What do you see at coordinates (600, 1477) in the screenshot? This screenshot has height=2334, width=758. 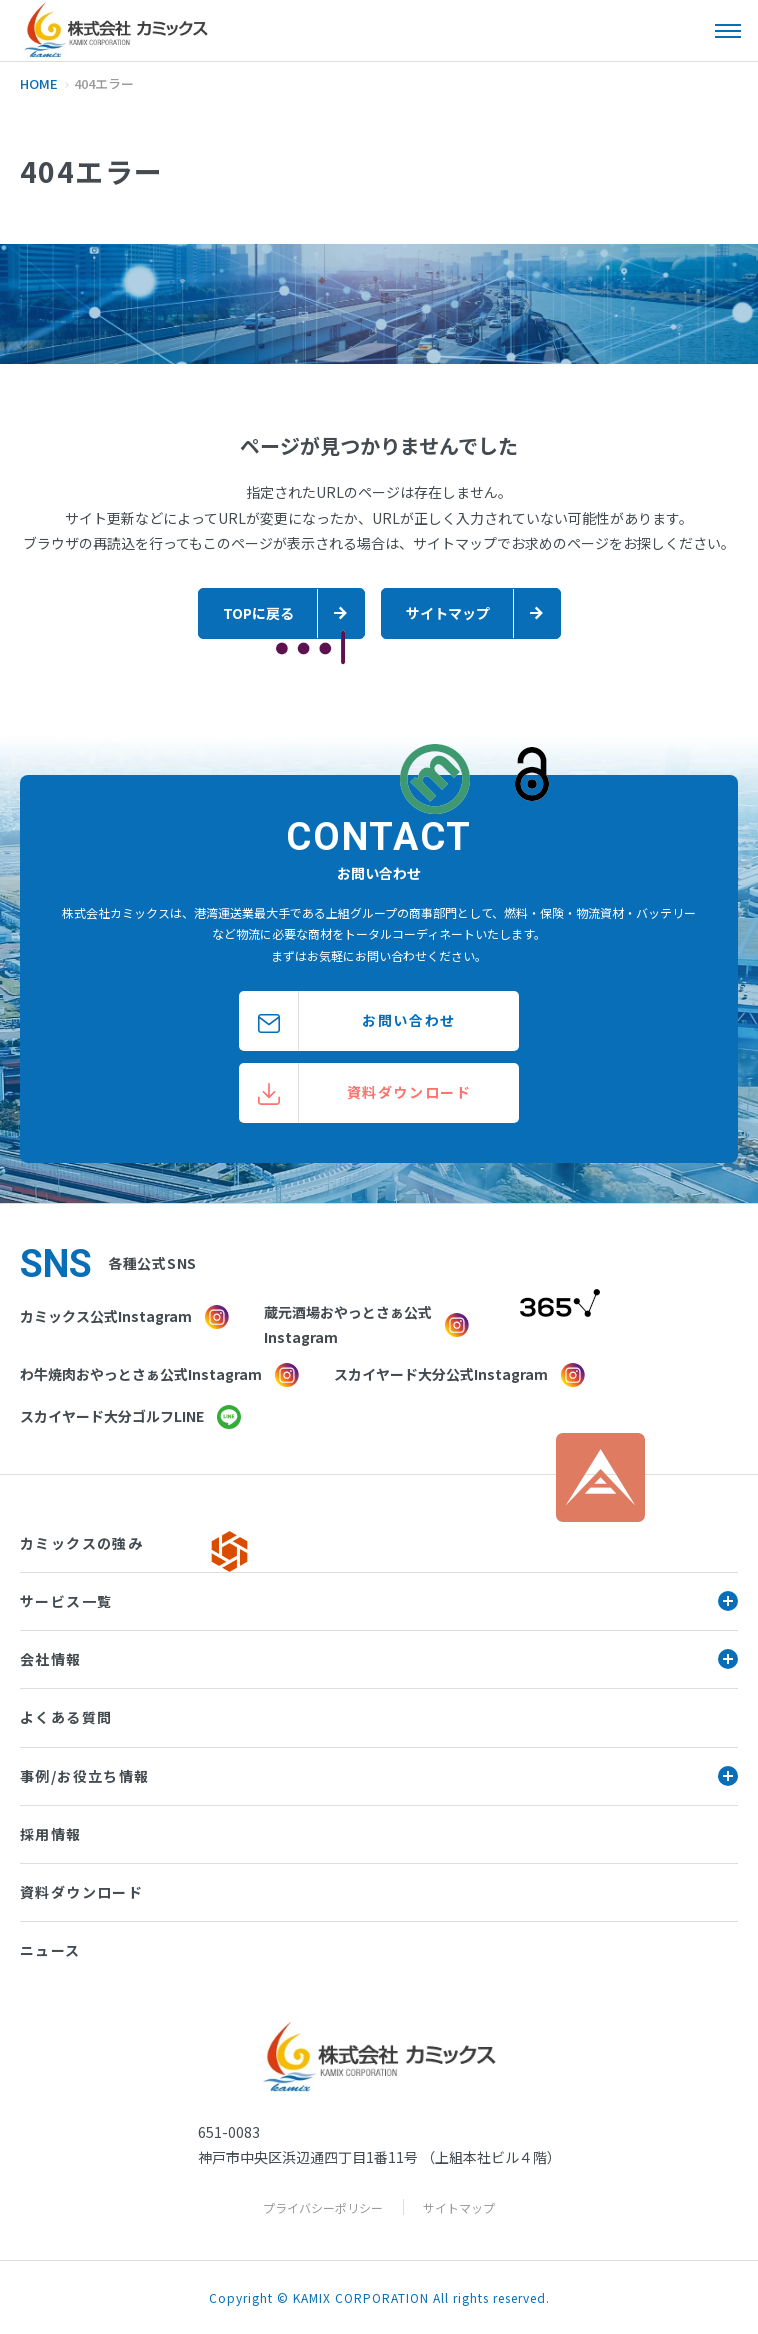 I see `ark ecosystem logo` at bounding box center [600, 1477].